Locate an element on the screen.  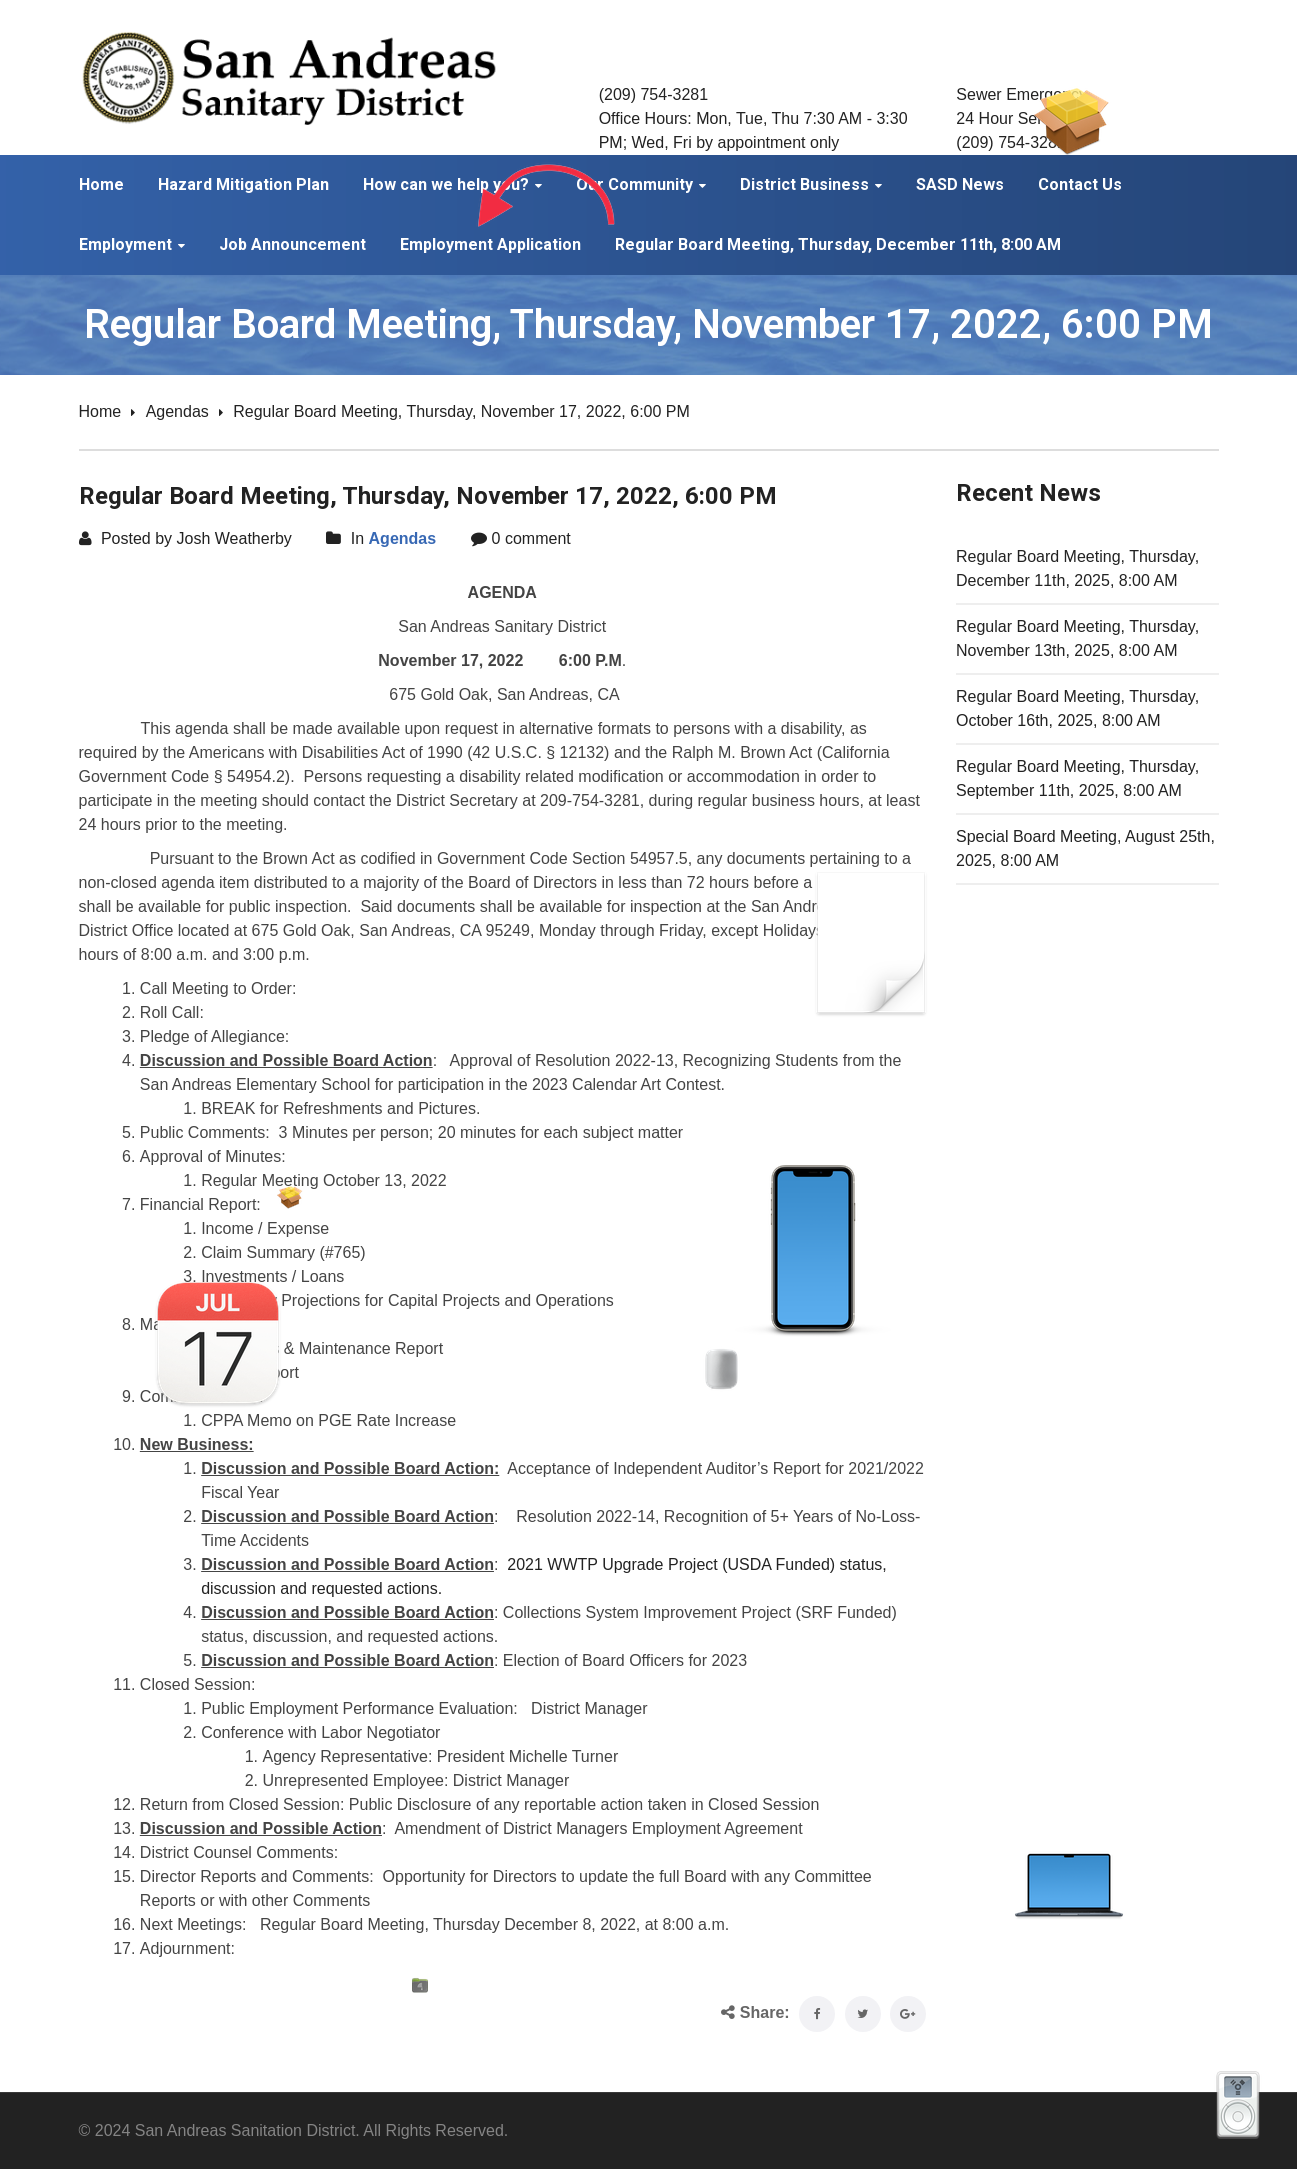
open insync cloud sync folder is located at coordinates (420, 1985).